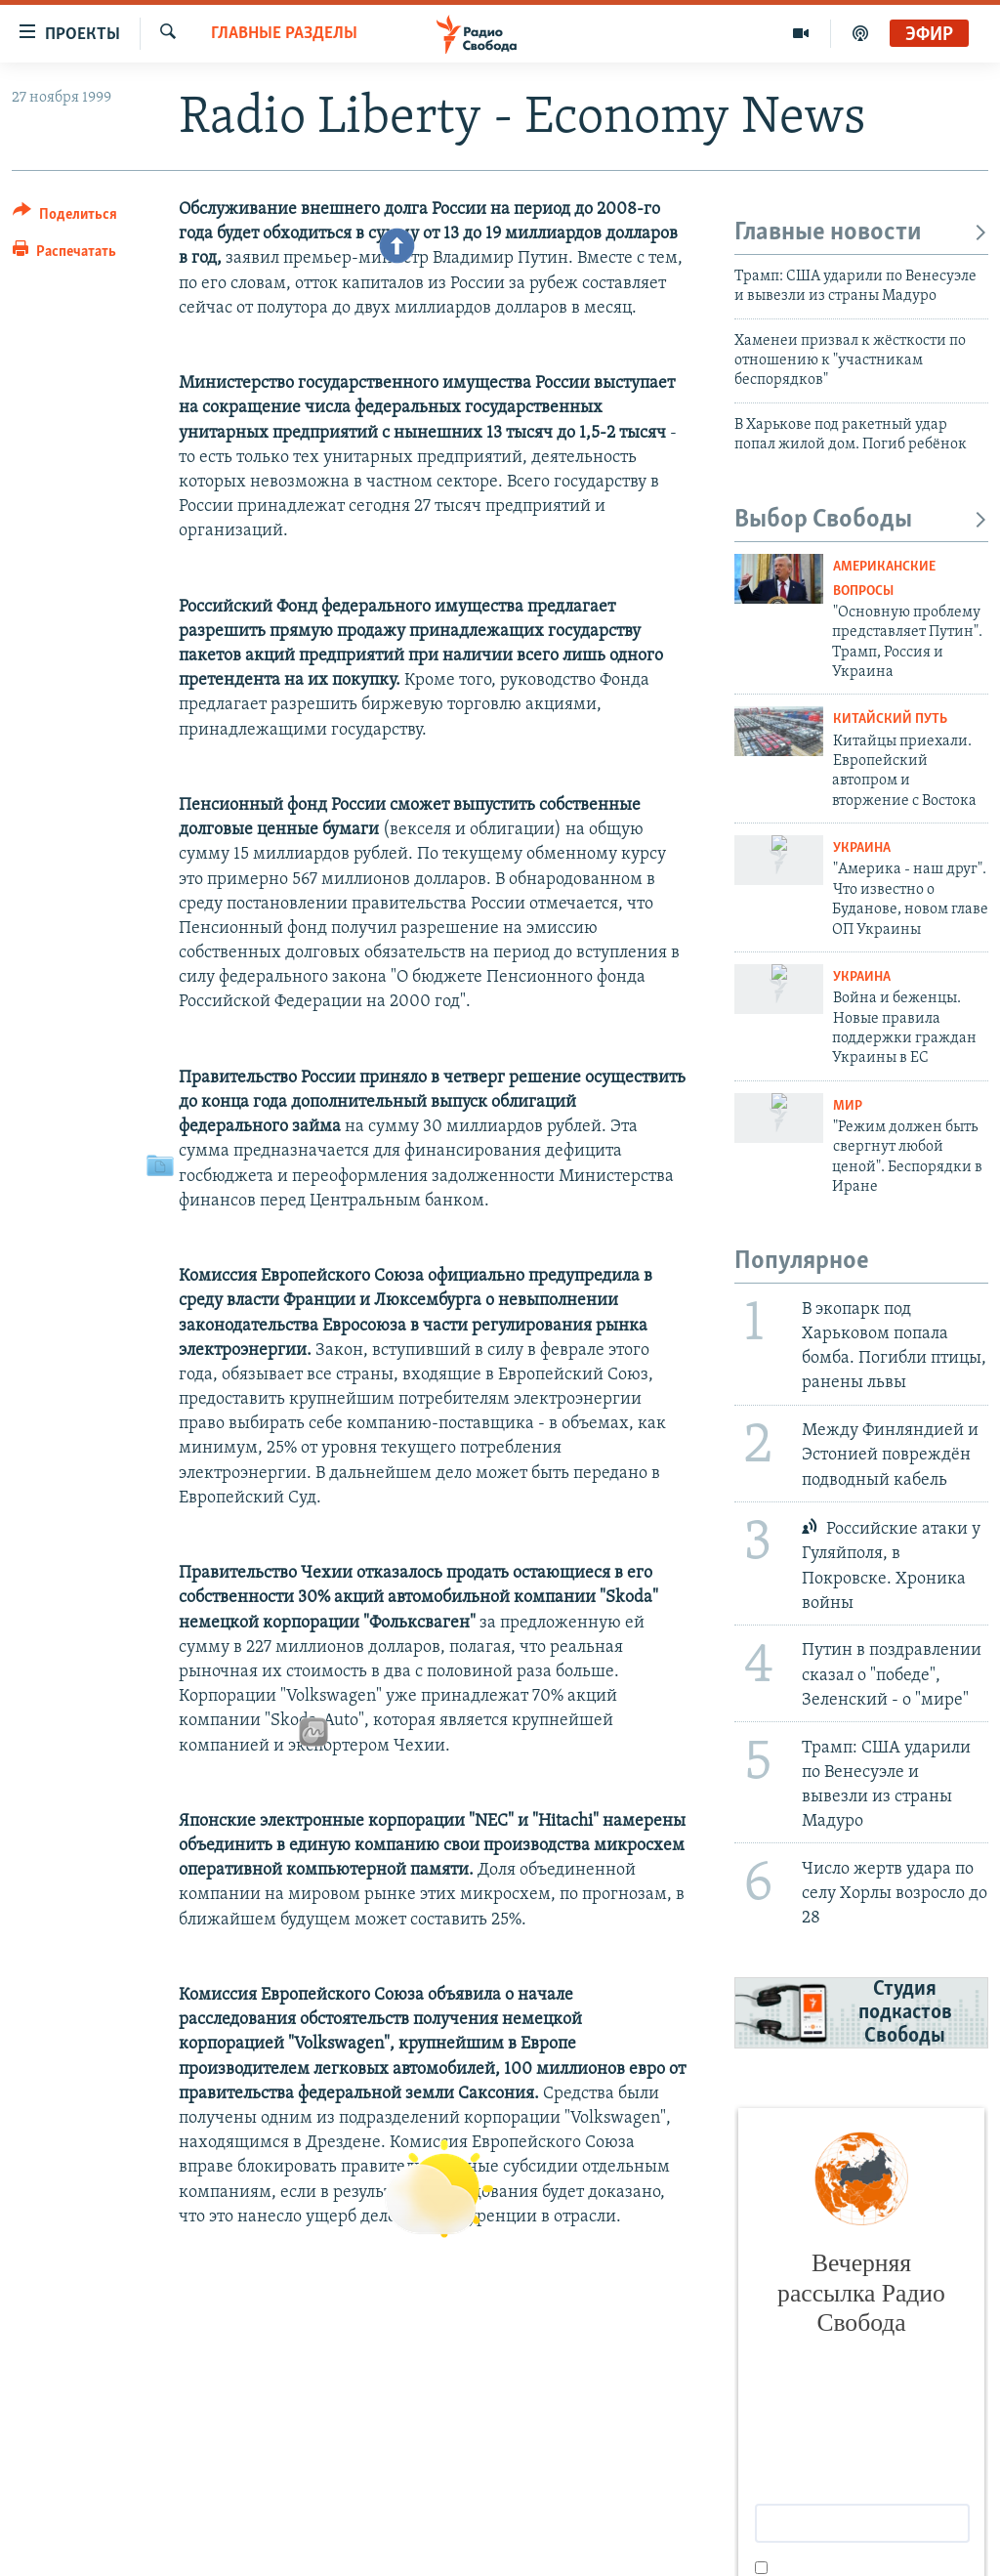 The height and width of the screenshot is (2576, 1000). I want to click on indicates a version control update is available, so click(396, 245).